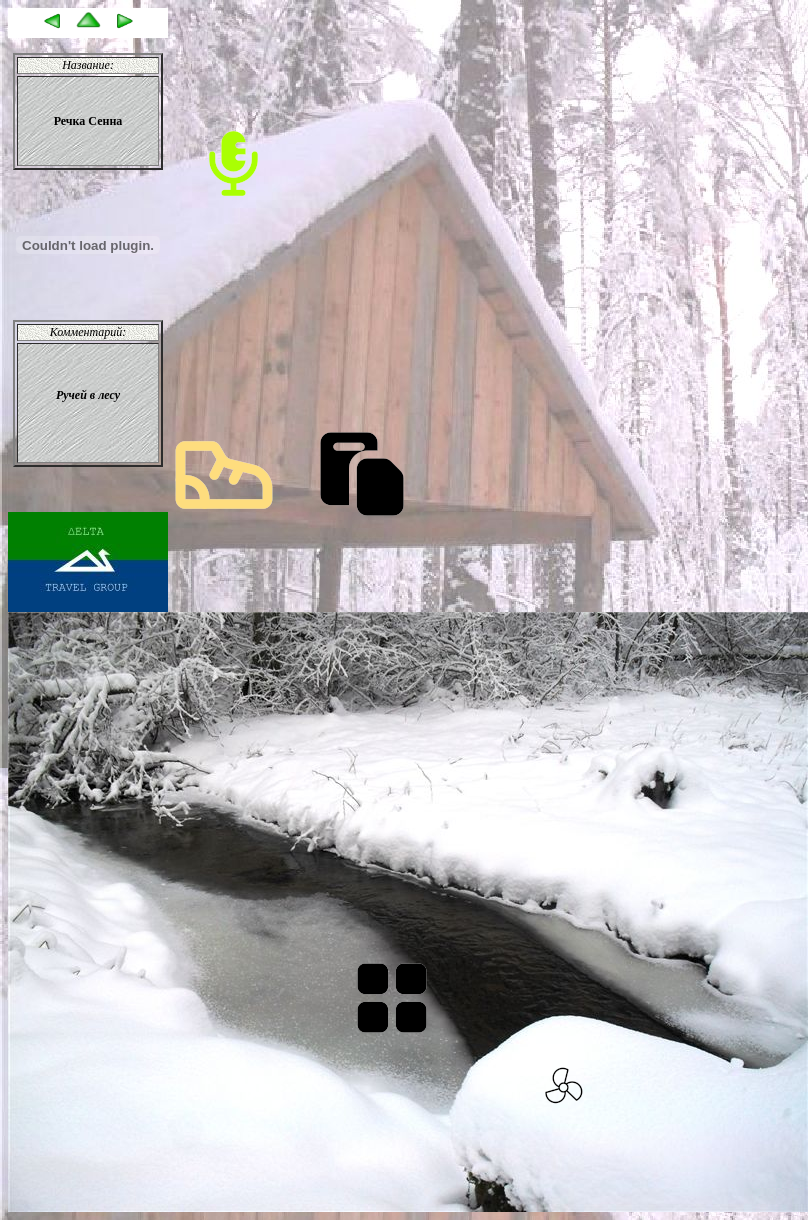 The width and height of the screenshot is (808, 1220). Describe the element at coordinates (233, 163) in the screenshot. I see `tap to record audio or voice message` at that location.